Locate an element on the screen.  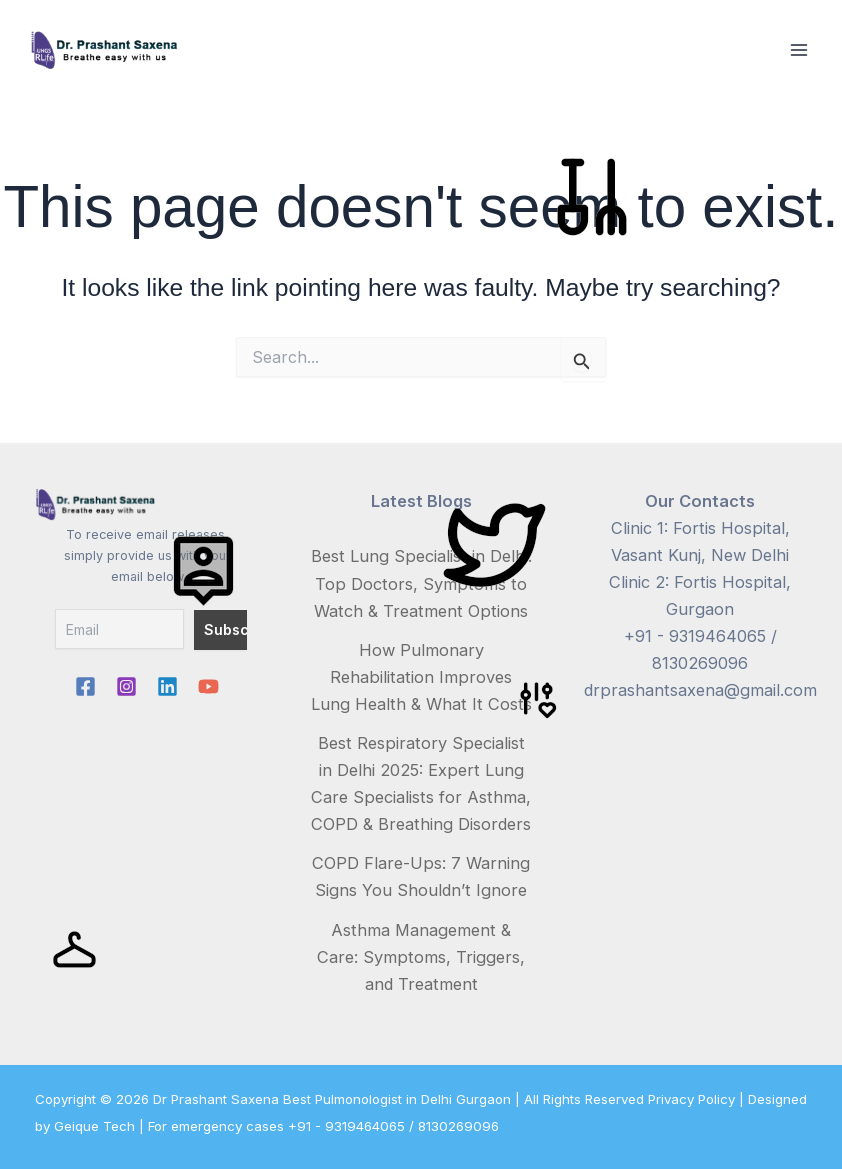
customize favorite or liked item settings is located at coordinates (536, 698).